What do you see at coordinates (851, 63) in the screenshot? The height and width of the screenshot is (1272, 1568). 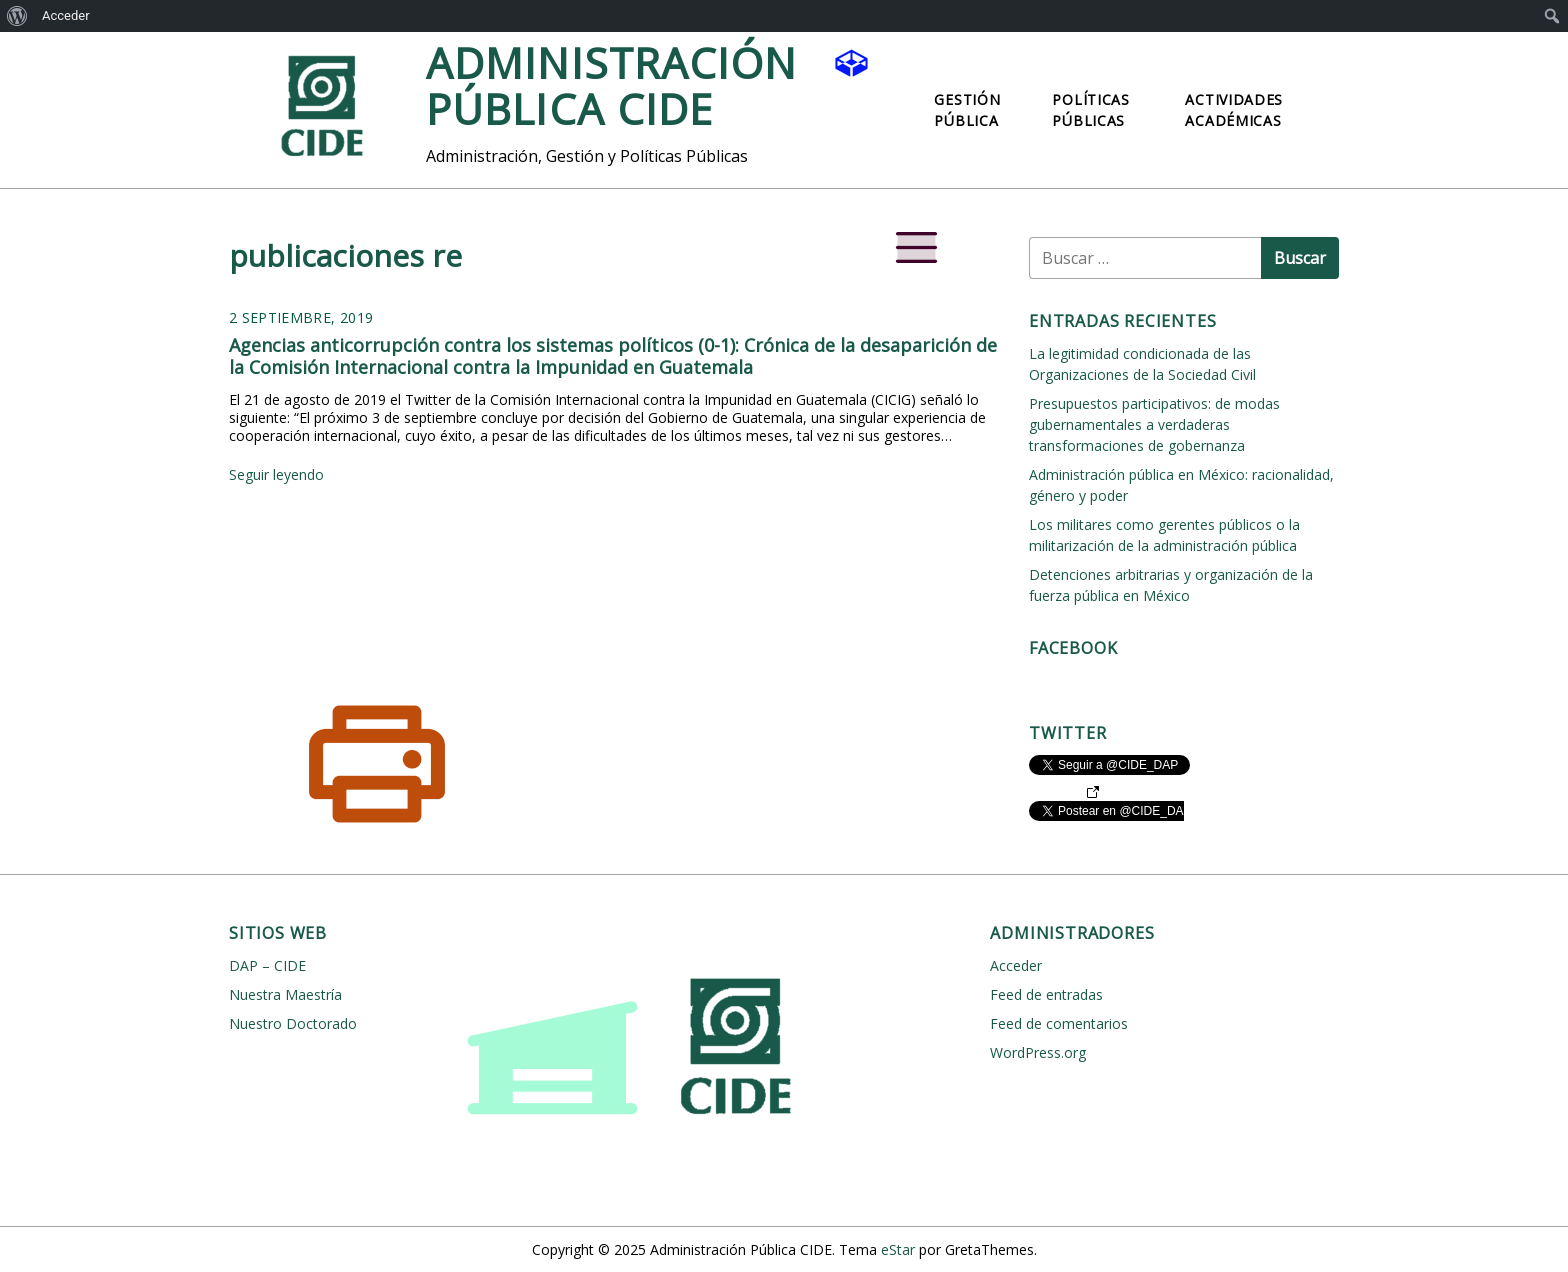 I see `open codepen to view or edit code snippets` at bounding box center [851, 63].